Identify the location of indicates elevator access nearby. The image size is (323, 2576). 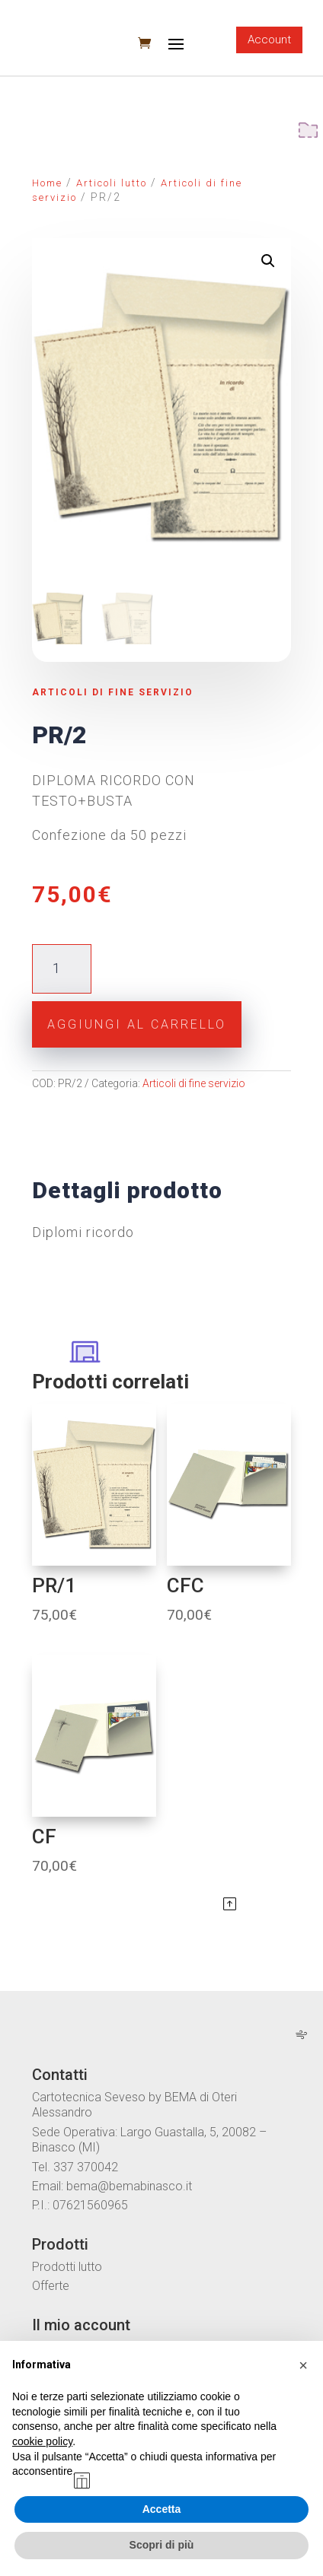
(82, 2480).